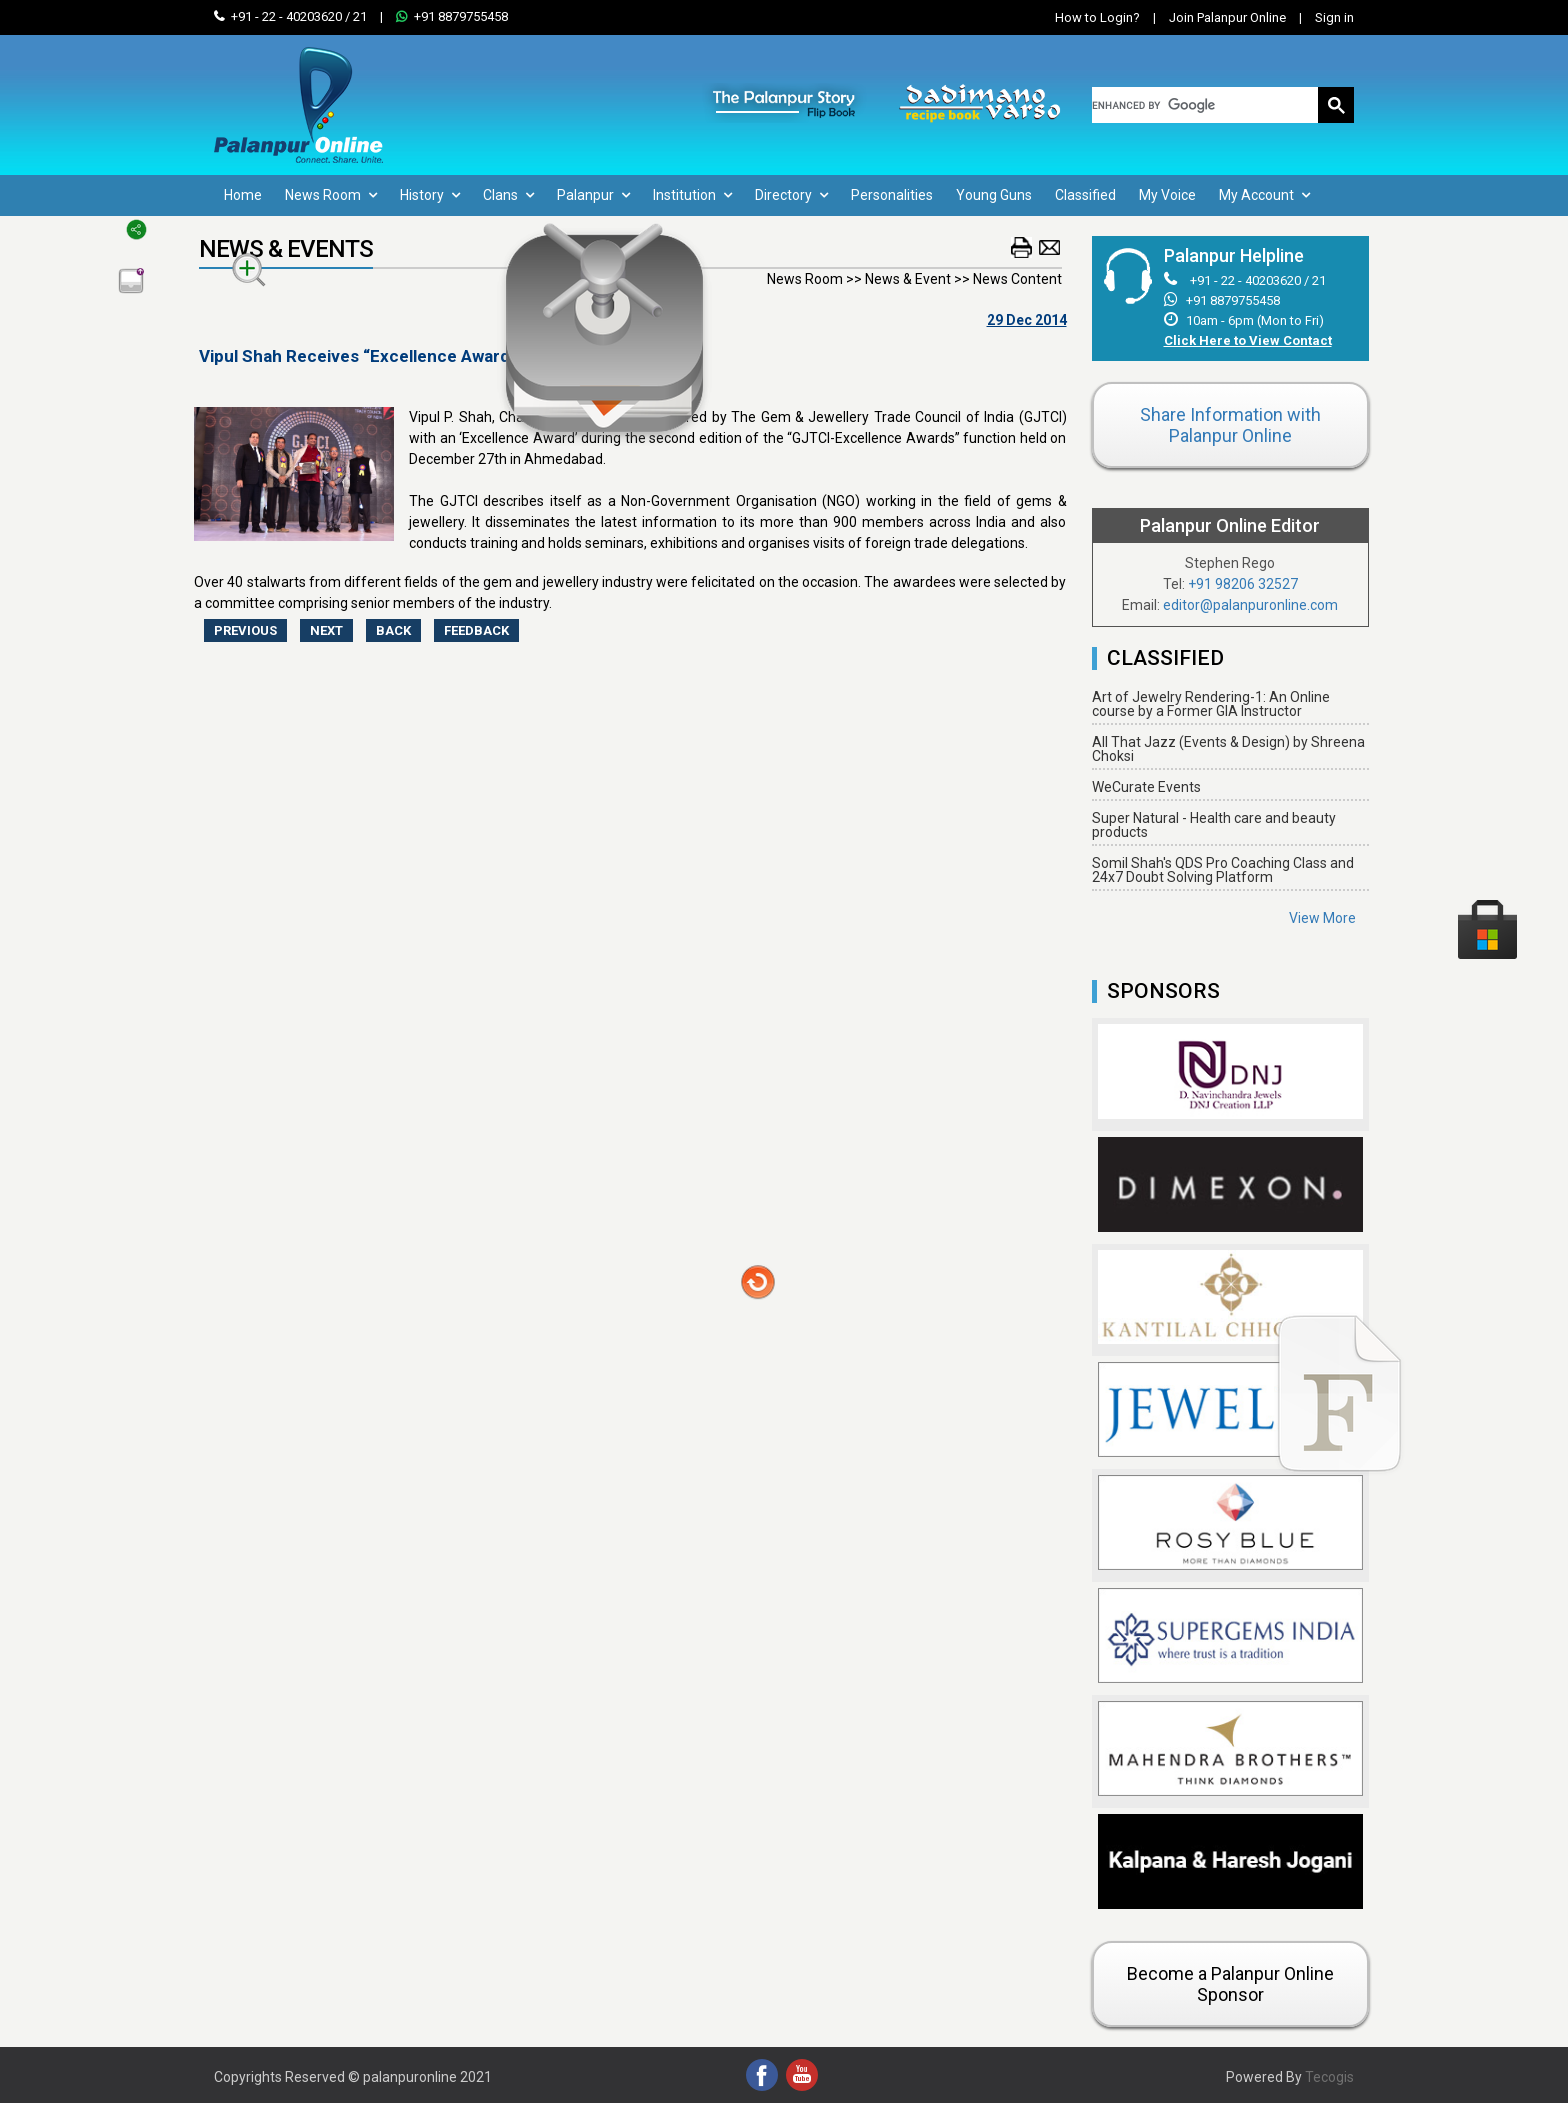 The width and height of the screenshot is (1568, 2103). Describe the element at coordinates (131, 281) in the screenshot. I see `sync mail between inbox and outbox` at that location.